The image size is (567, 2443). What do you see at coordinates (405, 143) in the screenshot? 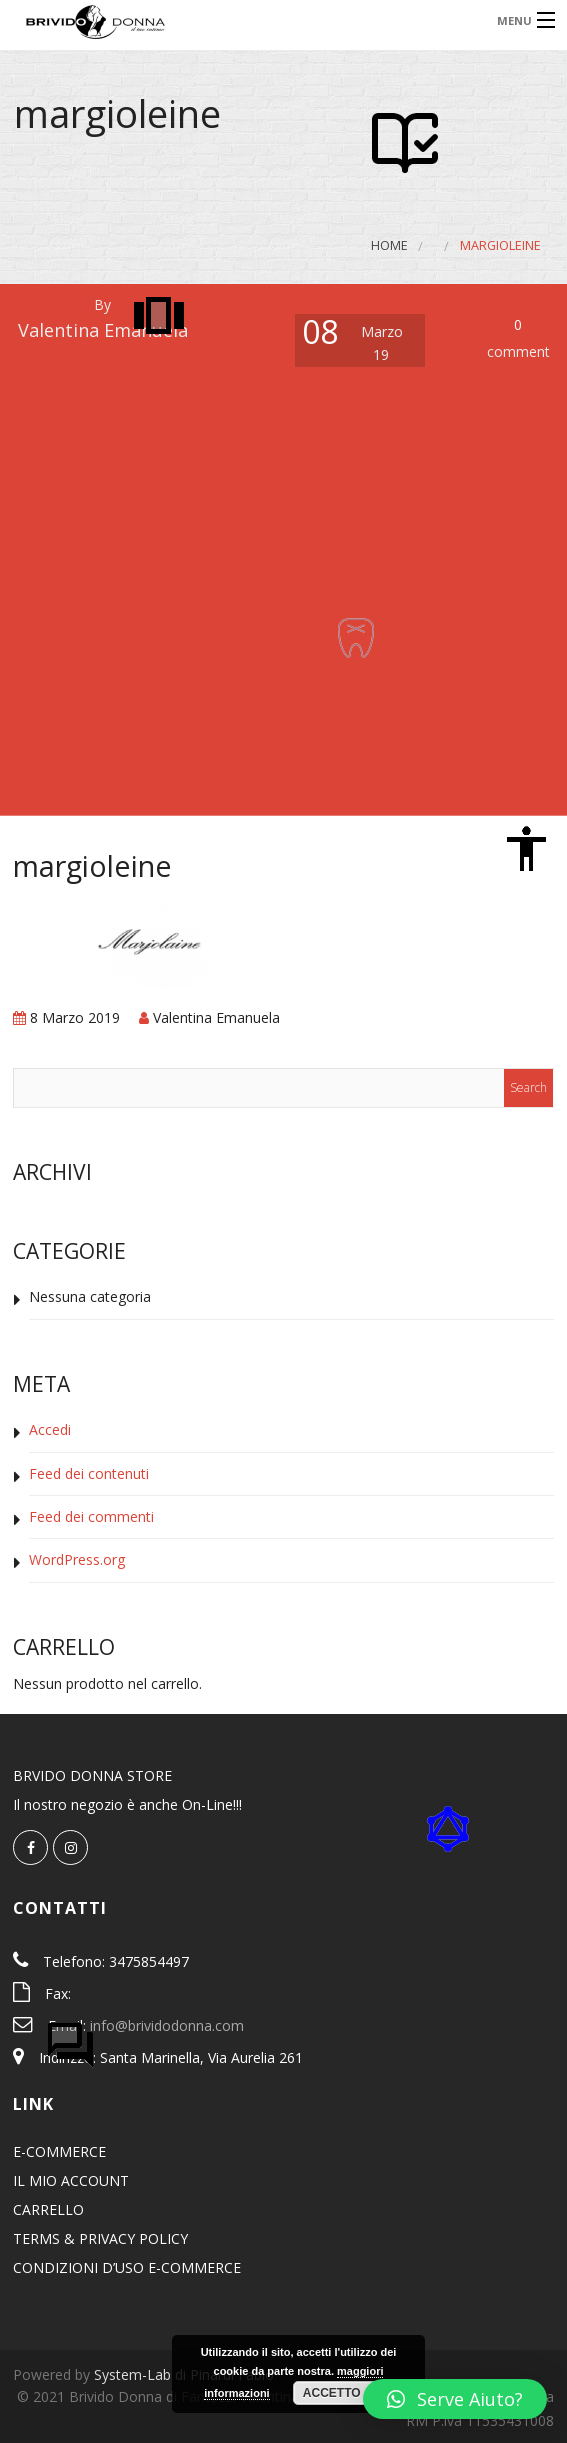
I see `mark a book or reading item as completed` at bounding box center [405, 143].